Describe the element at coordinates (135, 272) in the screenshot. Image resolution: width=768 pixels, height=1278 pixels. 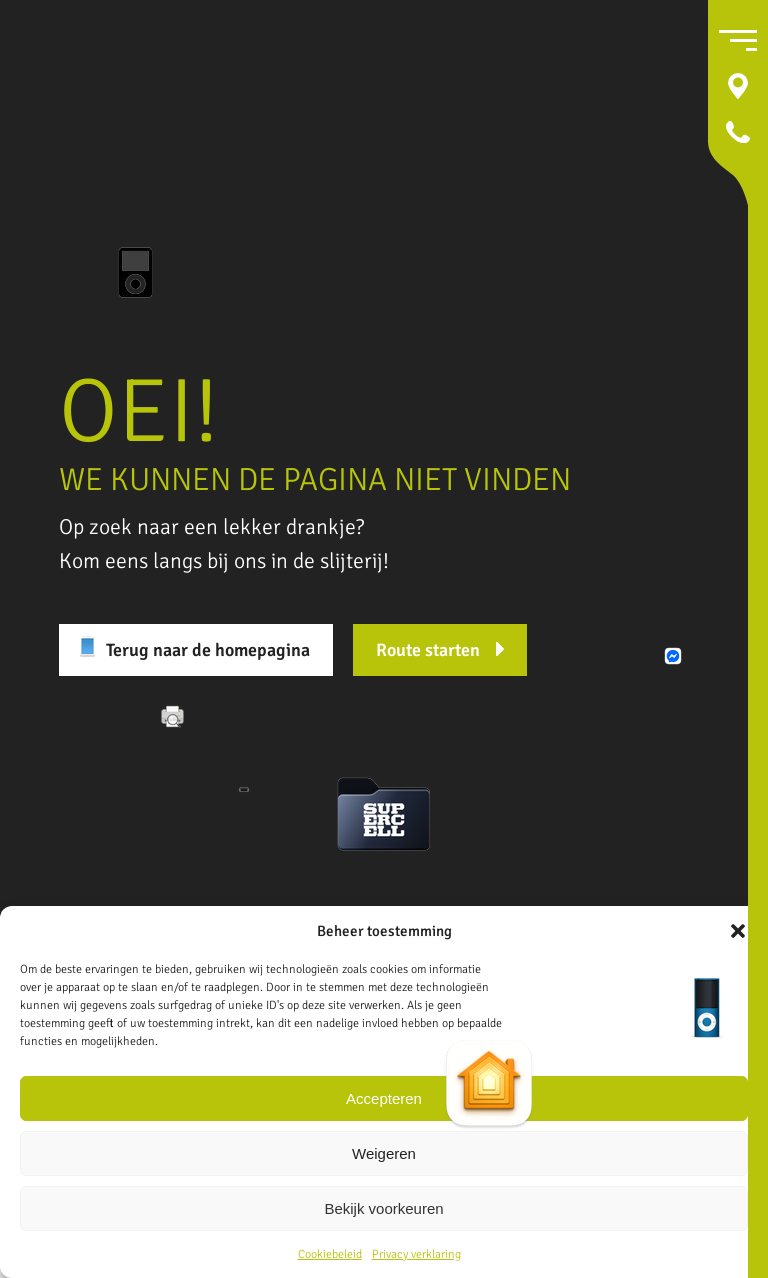
I see `access connected iPod Classic device` at that location.